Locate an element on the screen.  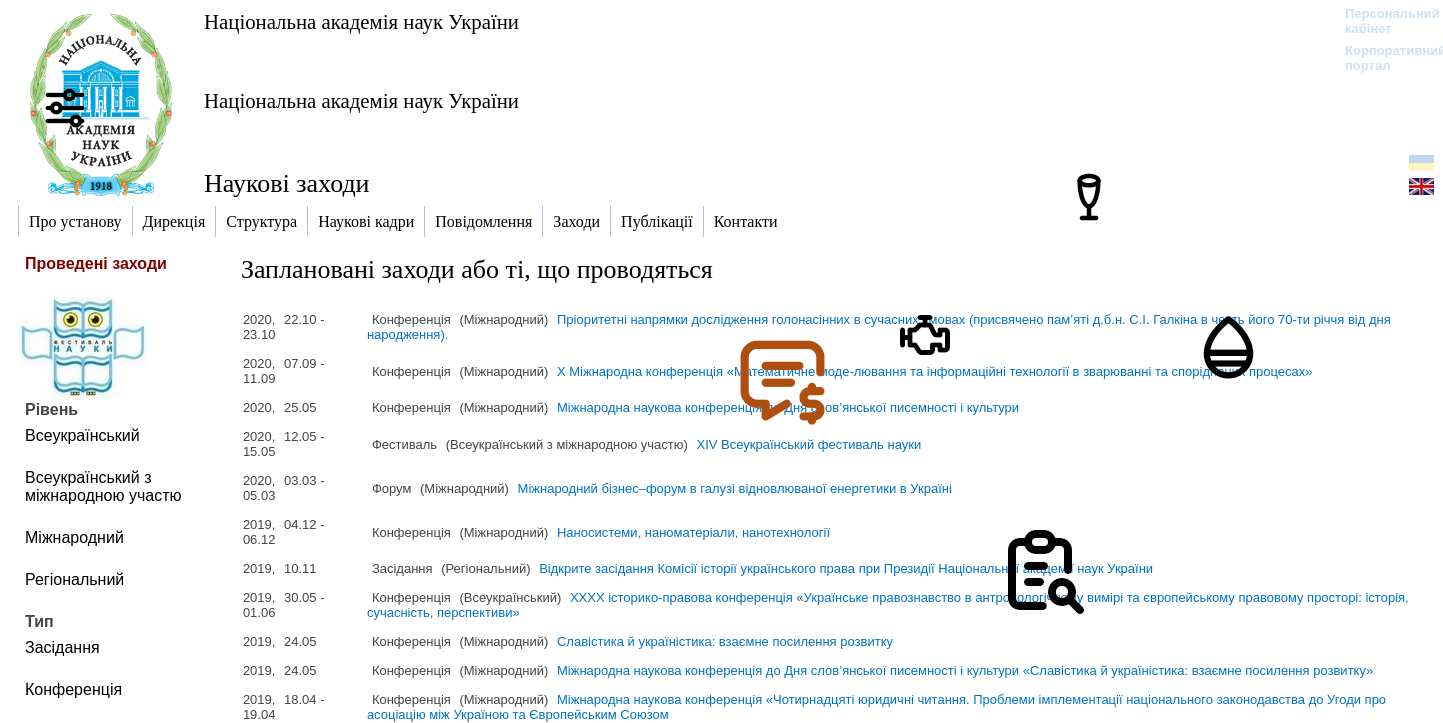
celebrate an achievement or milestone is located at coordinates (1089, 197).